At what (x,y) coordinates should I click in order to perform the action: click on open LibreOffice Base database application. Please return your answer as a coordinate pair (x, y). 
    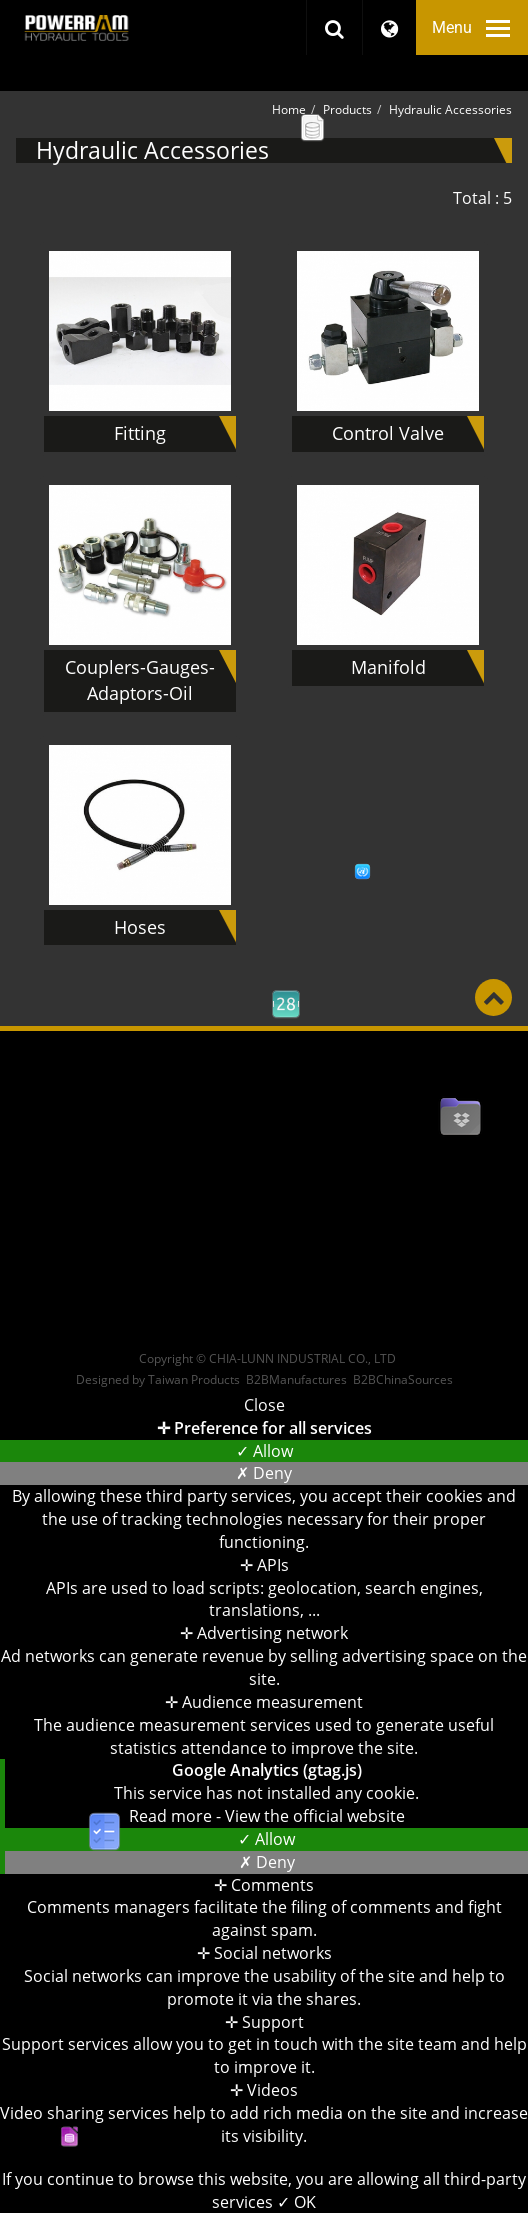
    Looking at the image, I should click on (69, 2136).